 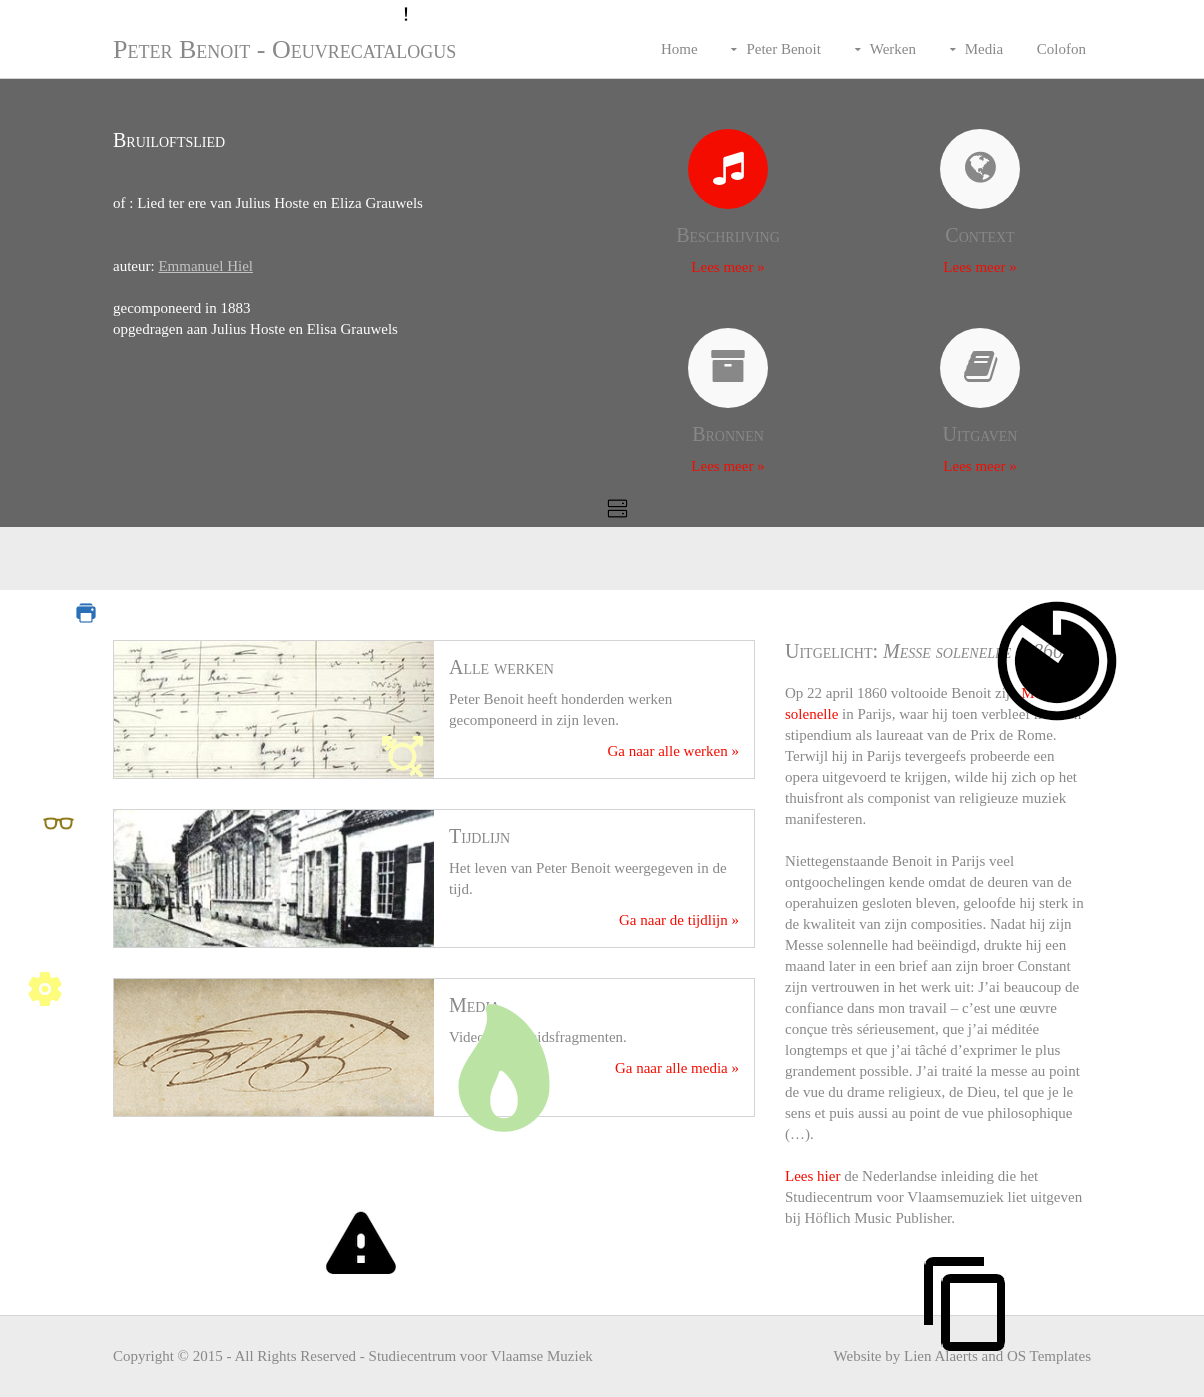 What do you see at coordinates (406, 14) in the screenshot?
I see `indicates a warning or important notice` at bounding box center [406, 14].